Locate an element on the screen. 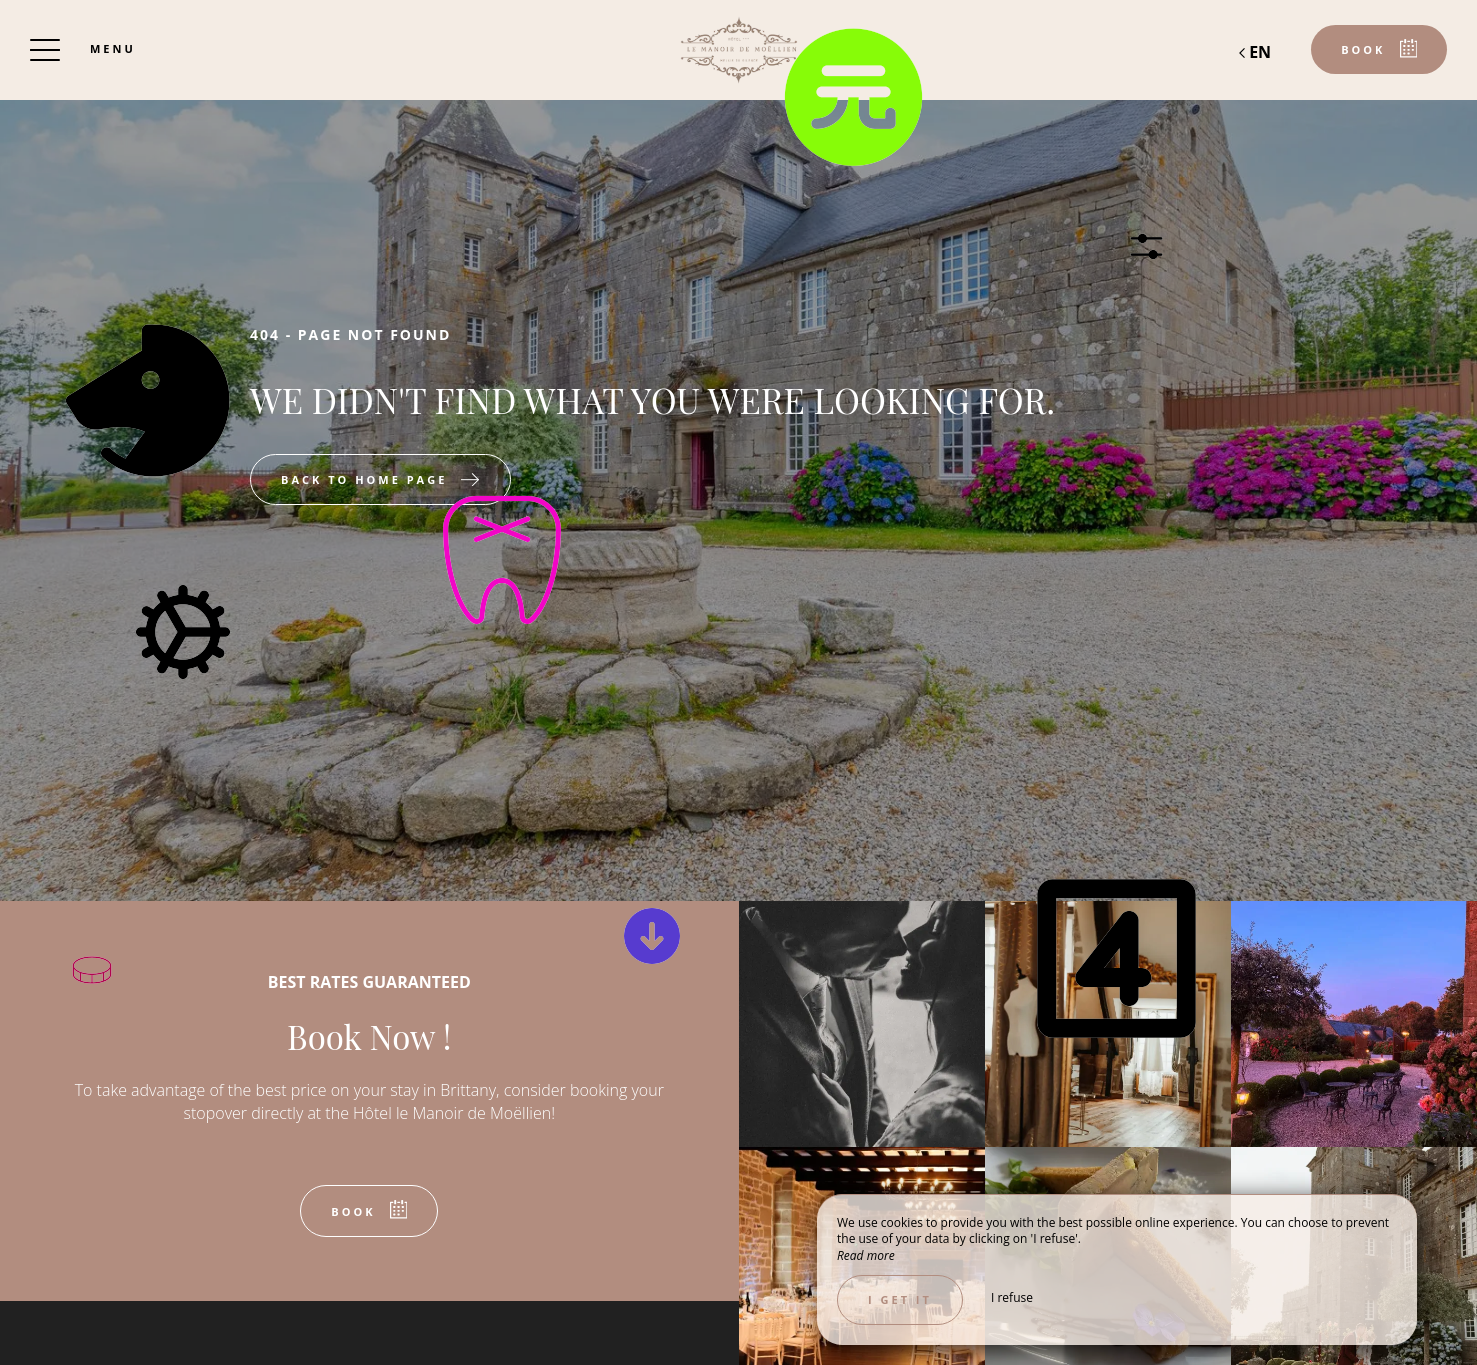 The image size is (1477, 1365). adjust settings or preferences is located at coordinates (1146, 246).